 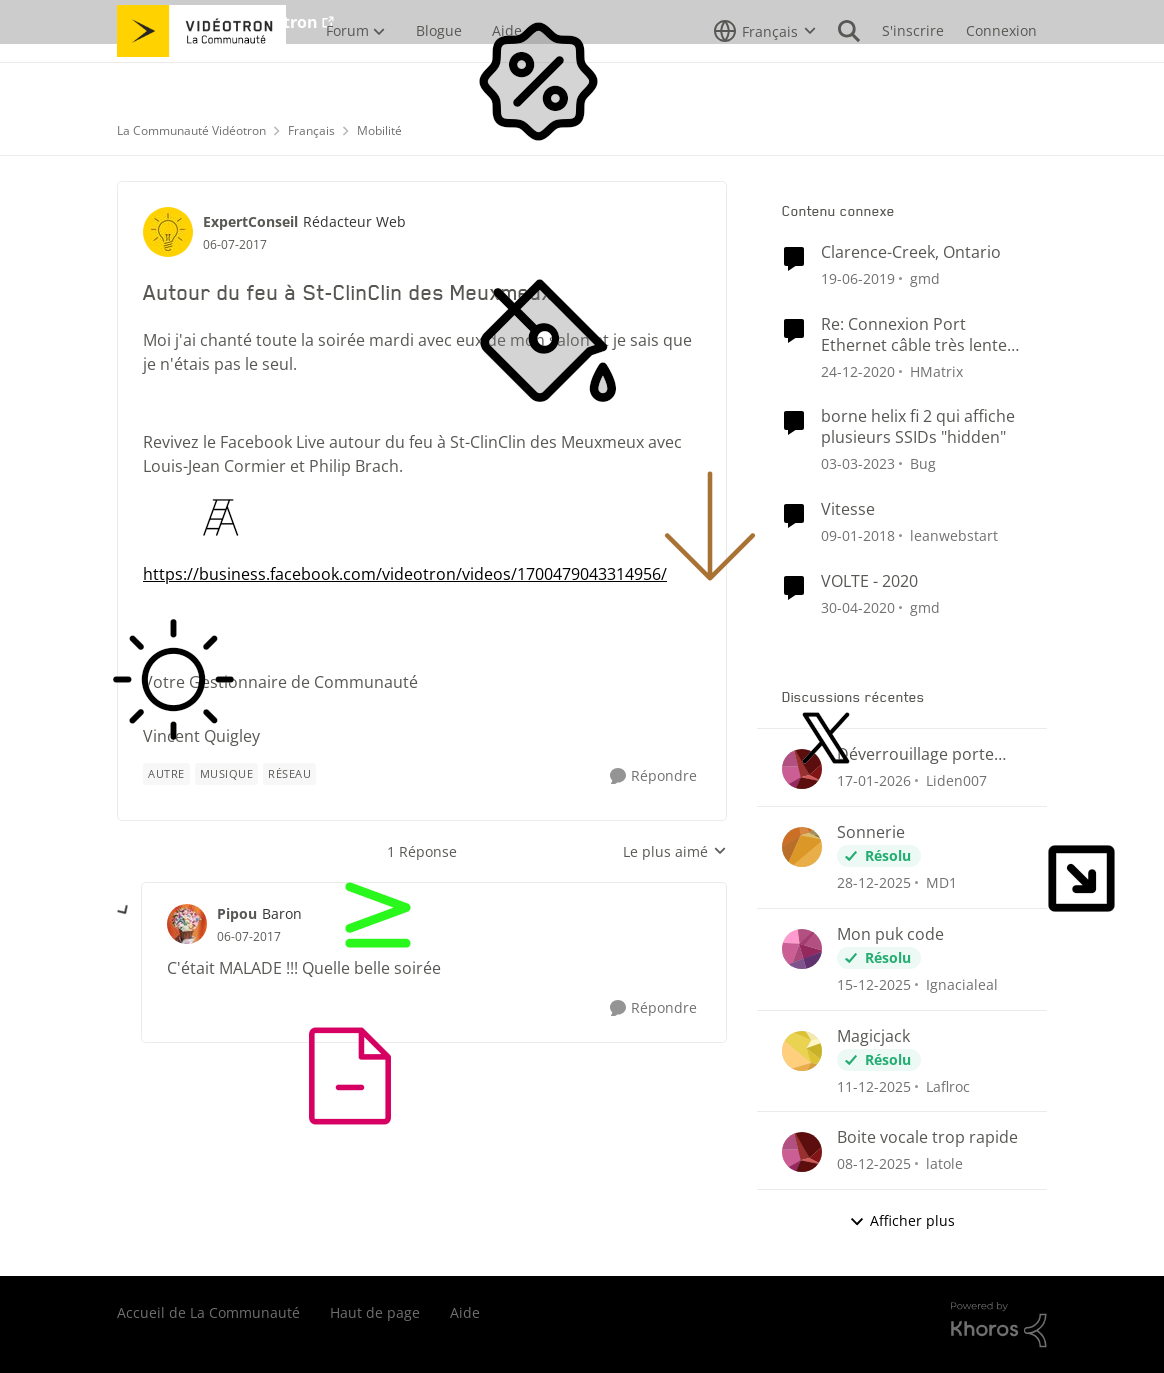 What do you see at coordinates (826, 738) in the screenshot?
I see `share to X (formerly Twitter)` at bounding box center [826, 738].